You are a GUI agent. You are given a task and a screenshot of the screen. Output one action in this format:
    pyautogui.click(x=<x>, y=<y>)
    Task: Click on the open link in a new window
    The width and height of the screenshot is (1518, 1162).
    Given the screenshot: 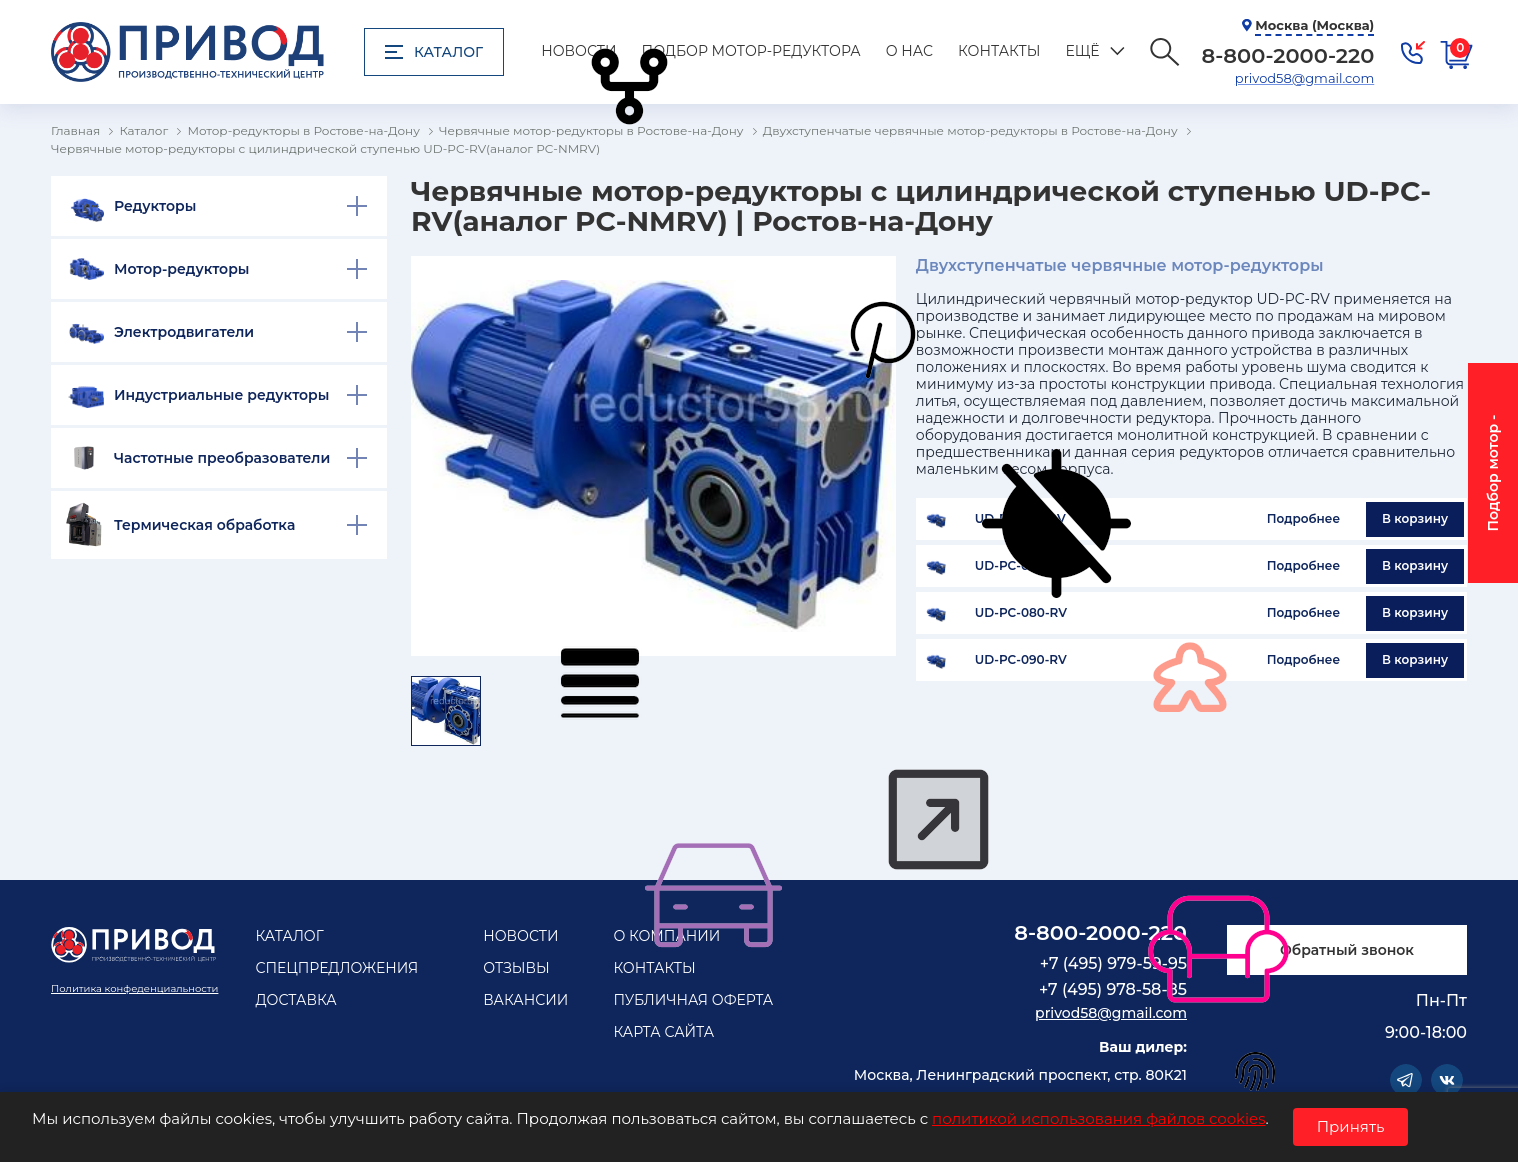 What is the action you would take?
    pyautogui.click(x=938, y=819)
    